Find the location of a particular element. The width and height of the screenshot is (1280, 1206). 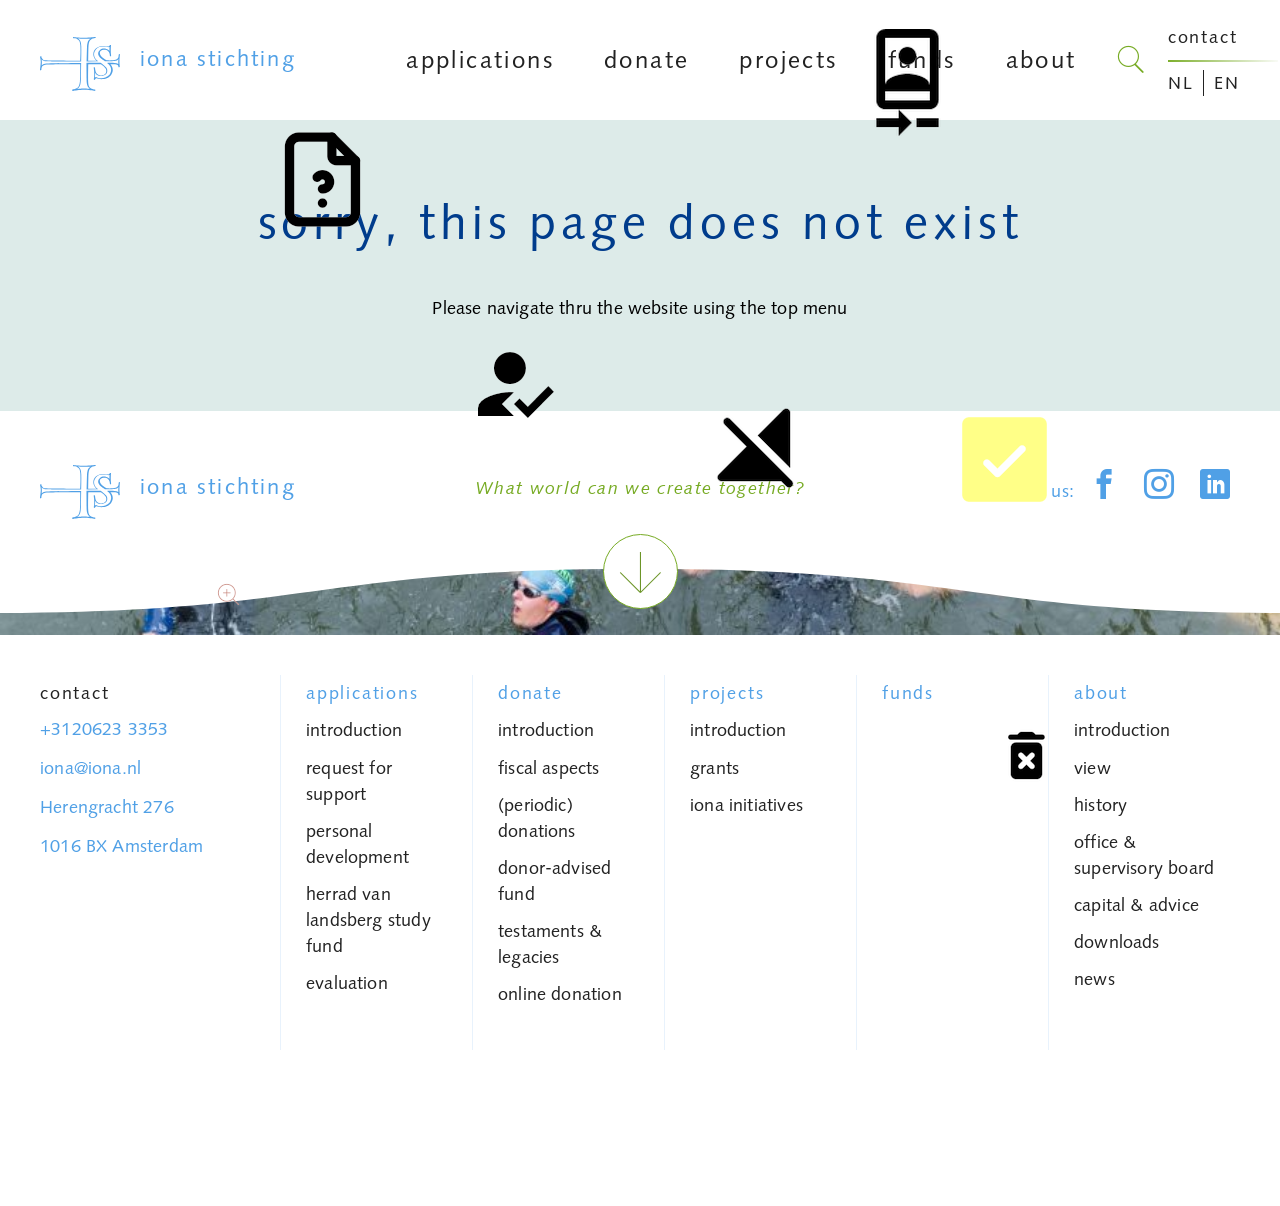

indicates no cellular signal or mobile data unavailable is located at coordinates (755, 446).